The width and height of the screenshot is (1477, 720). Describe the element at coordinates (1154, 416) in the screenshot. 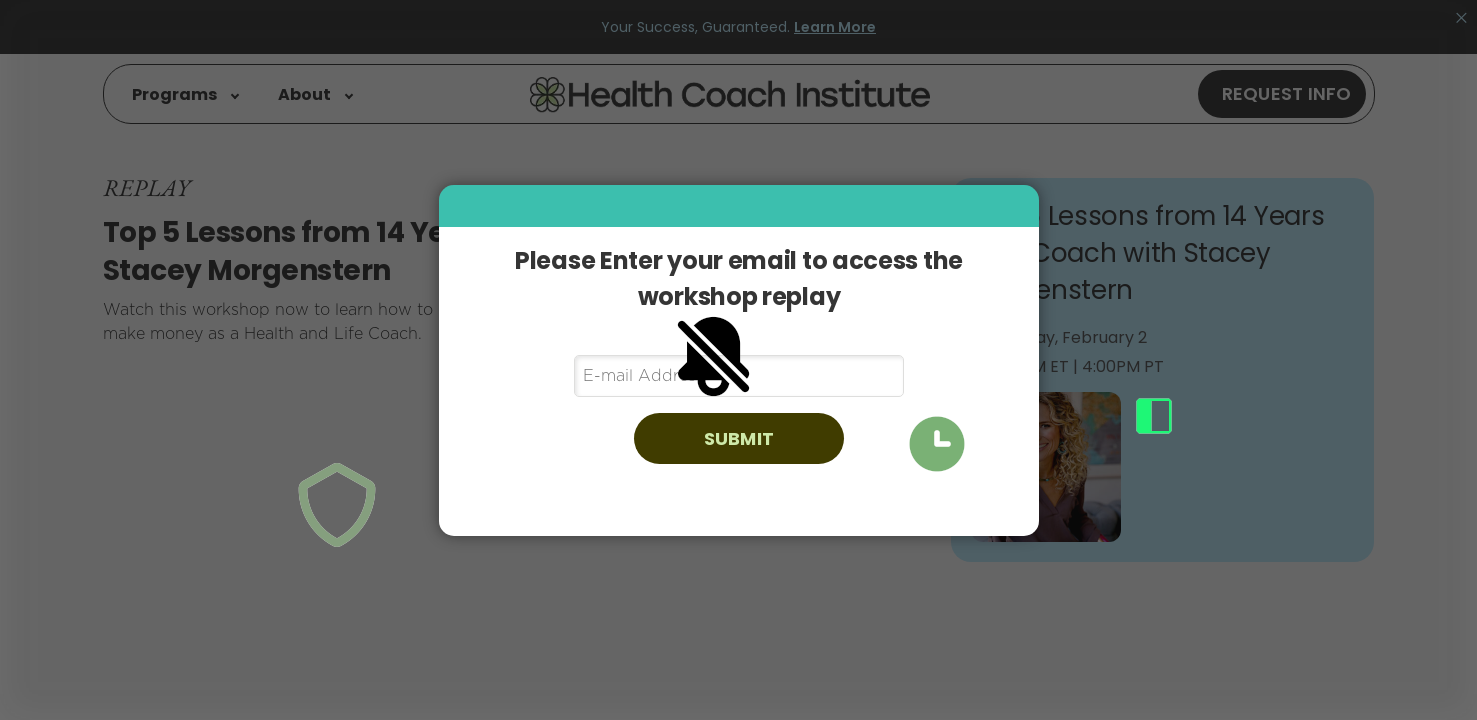

I see `toggle the left sidebar panel` at that location.